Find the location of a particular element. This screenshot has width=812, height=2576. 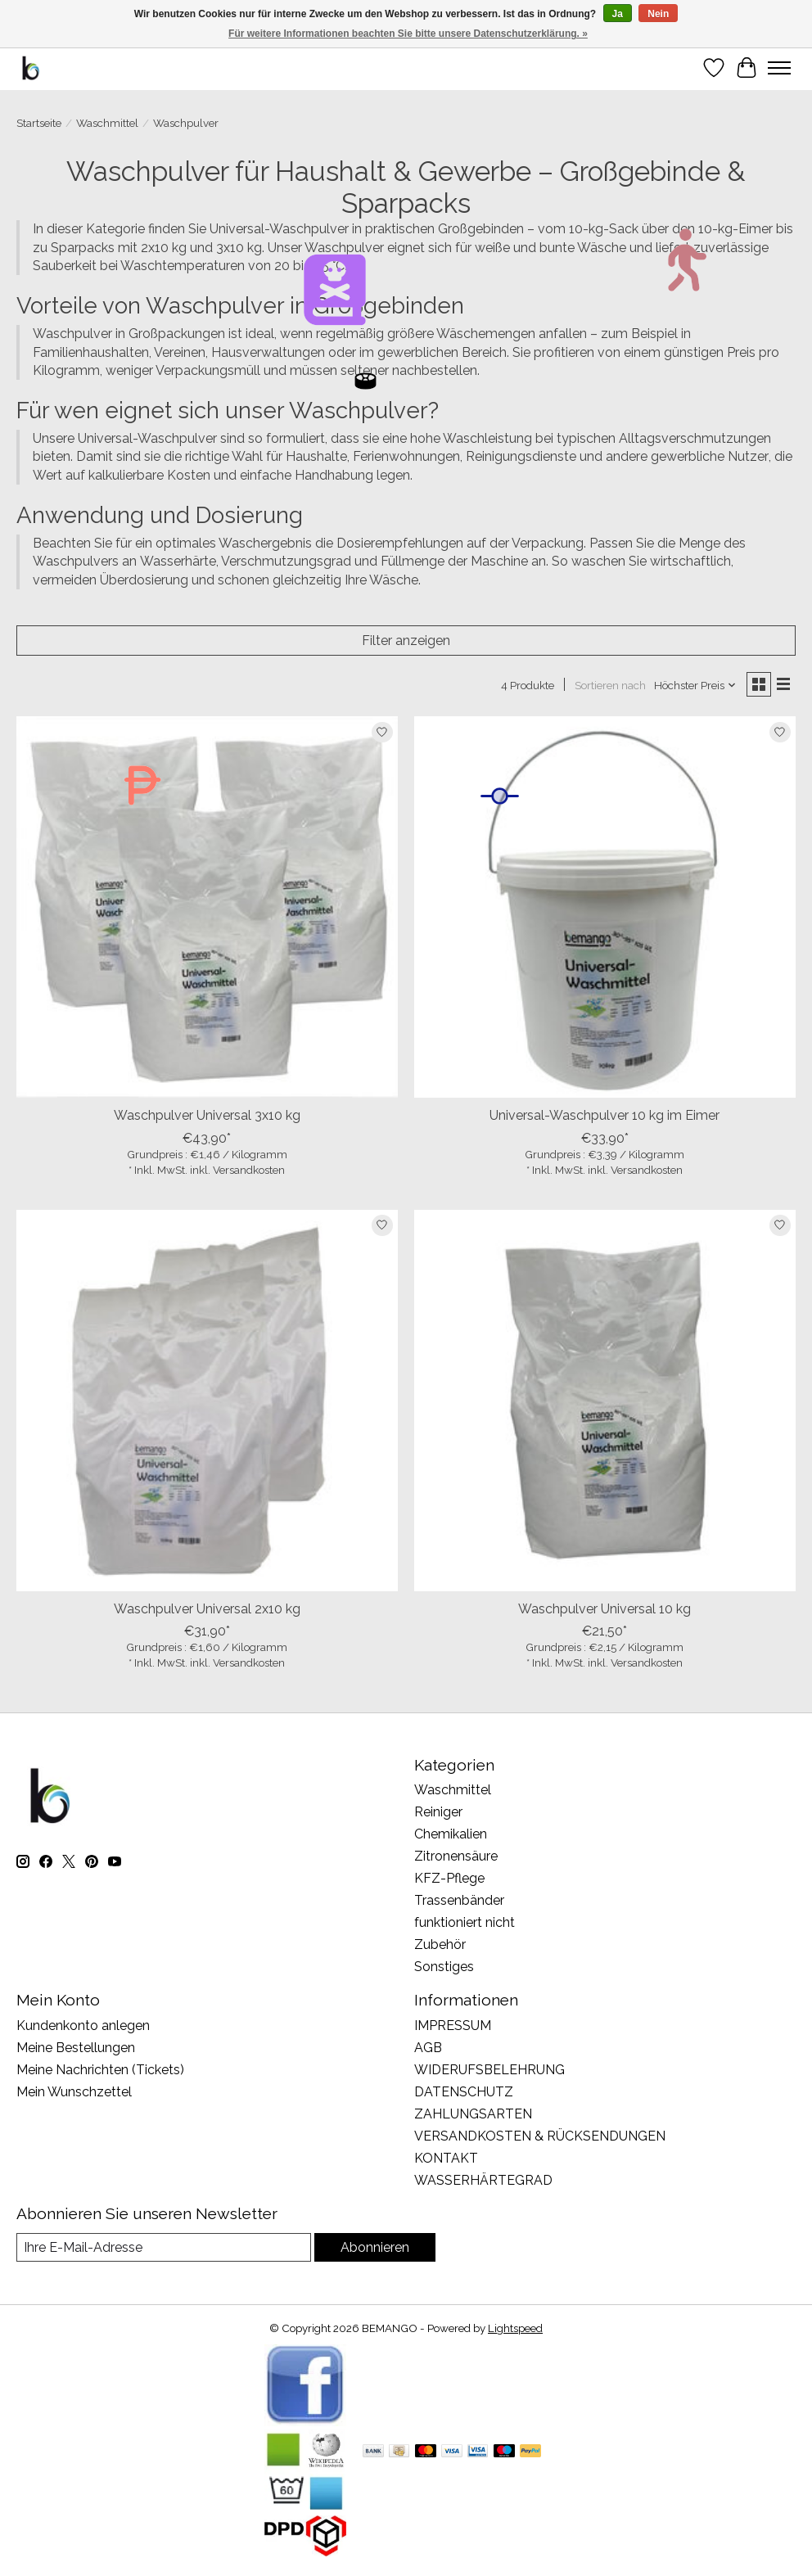

access steel drum or percussion sounds is located at coordinates (365, 381).